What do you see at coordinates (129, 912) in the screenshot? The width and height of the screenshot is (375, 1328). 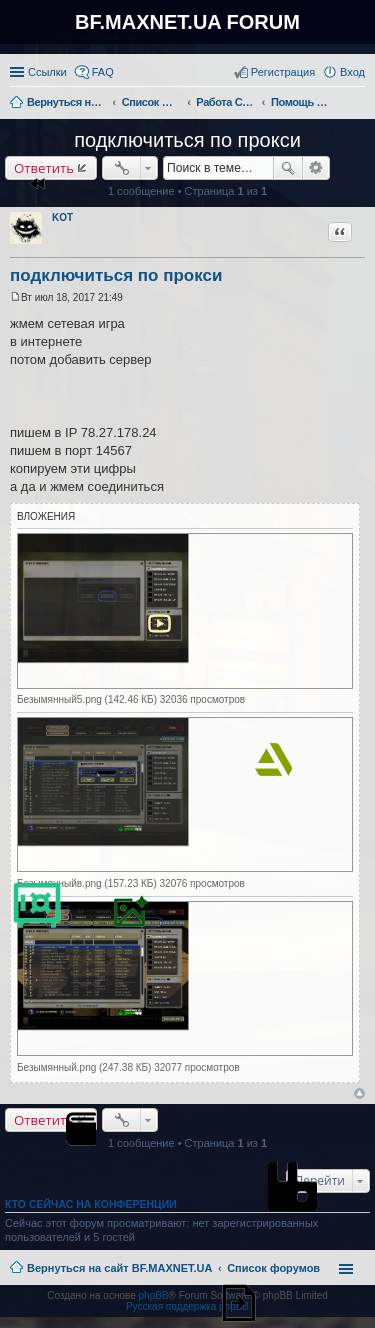 I see `generate or enhance an image using AI` at bounding box center [129, 912].